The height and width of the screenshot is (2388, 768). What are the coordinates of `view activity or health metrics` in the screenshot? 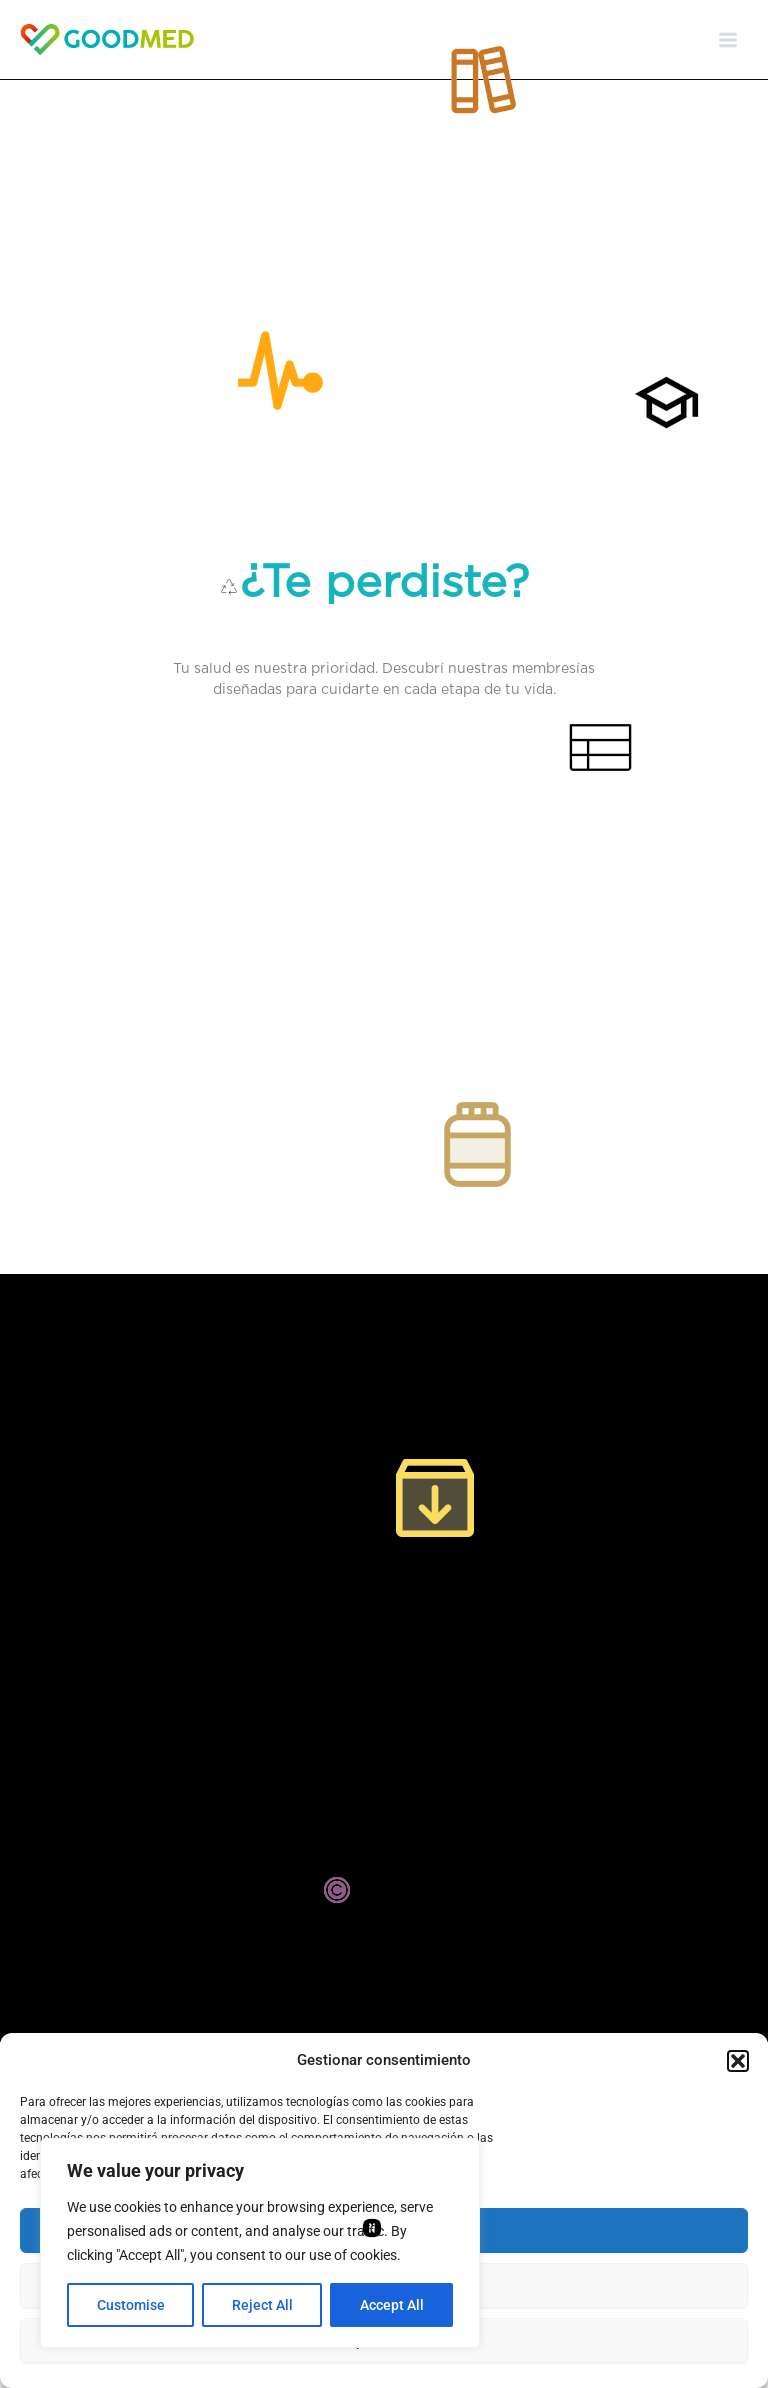 It's located at (280, 370).